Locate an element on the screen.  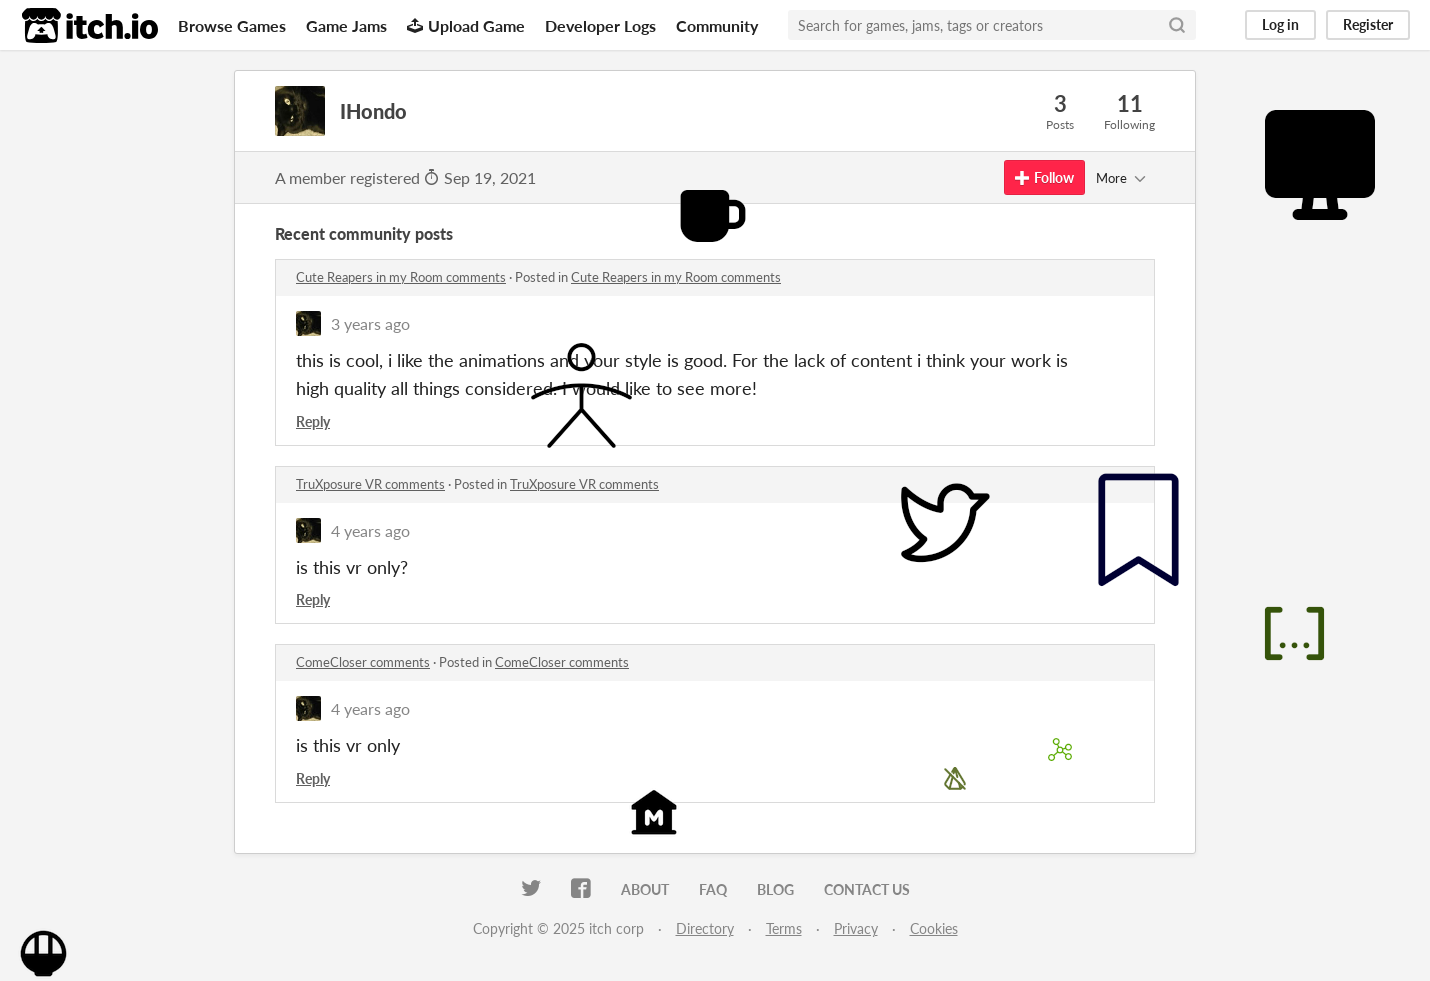
view user profile is located at coordinates (581, 397).